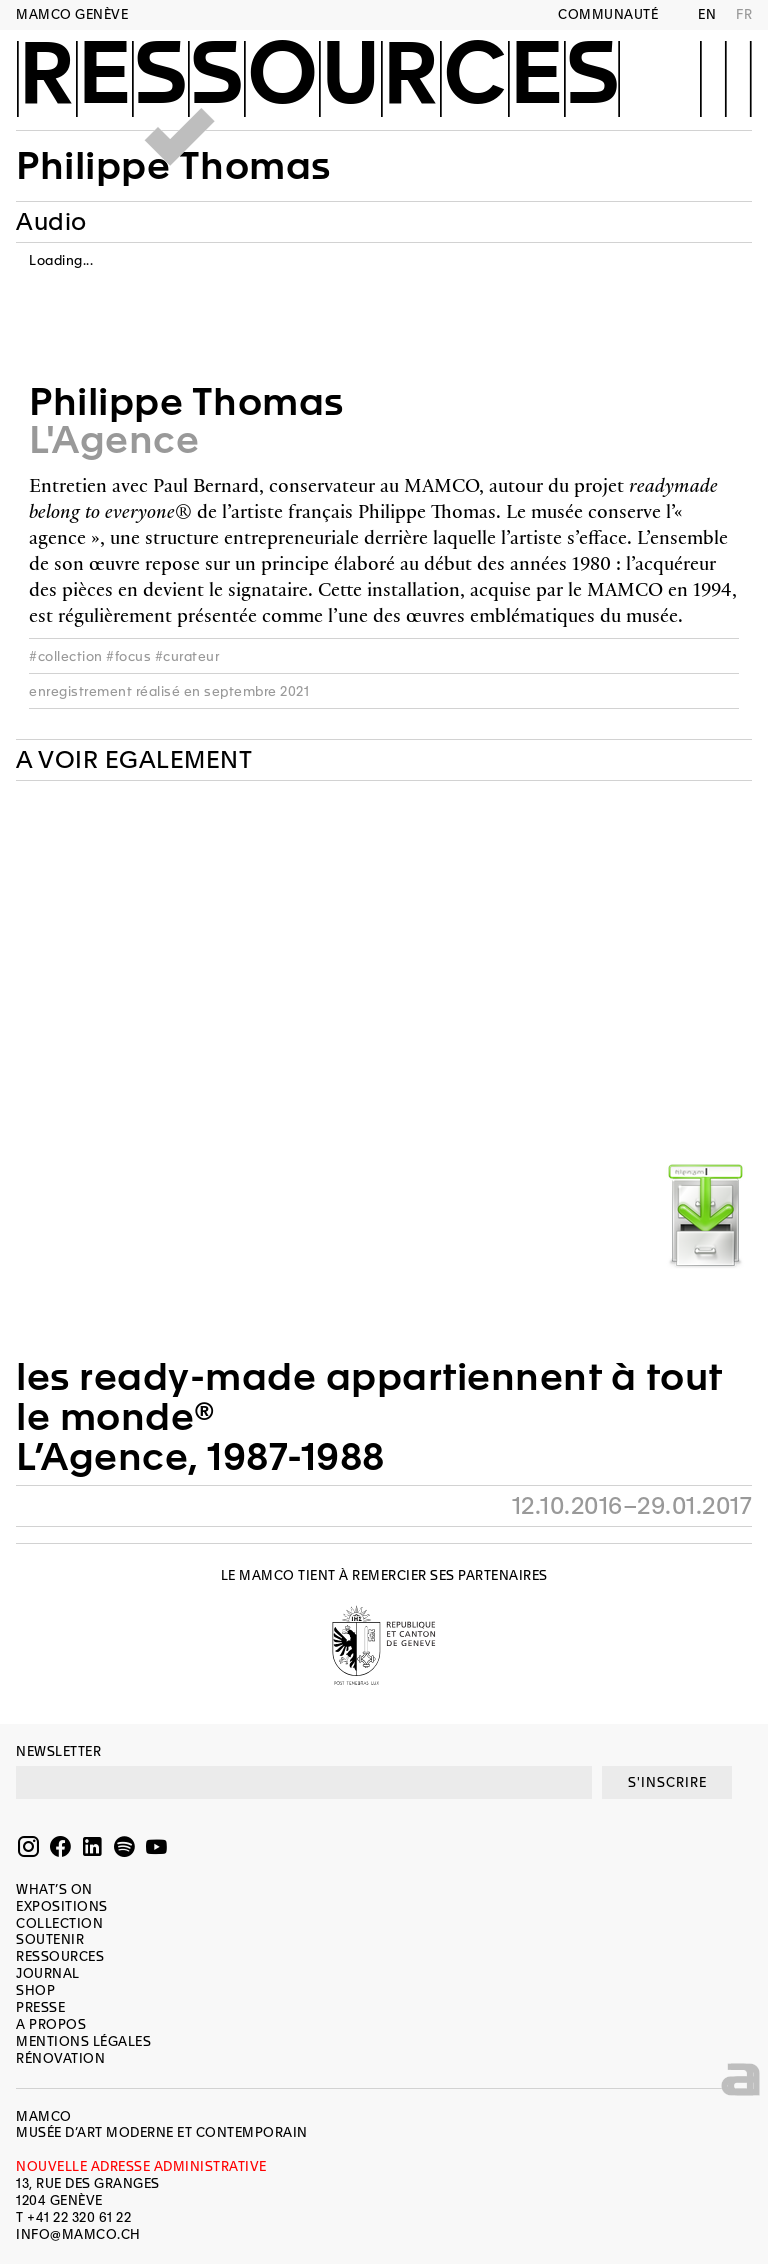  I want to click on save document to a new location or with a new name, so click(705, 1218).